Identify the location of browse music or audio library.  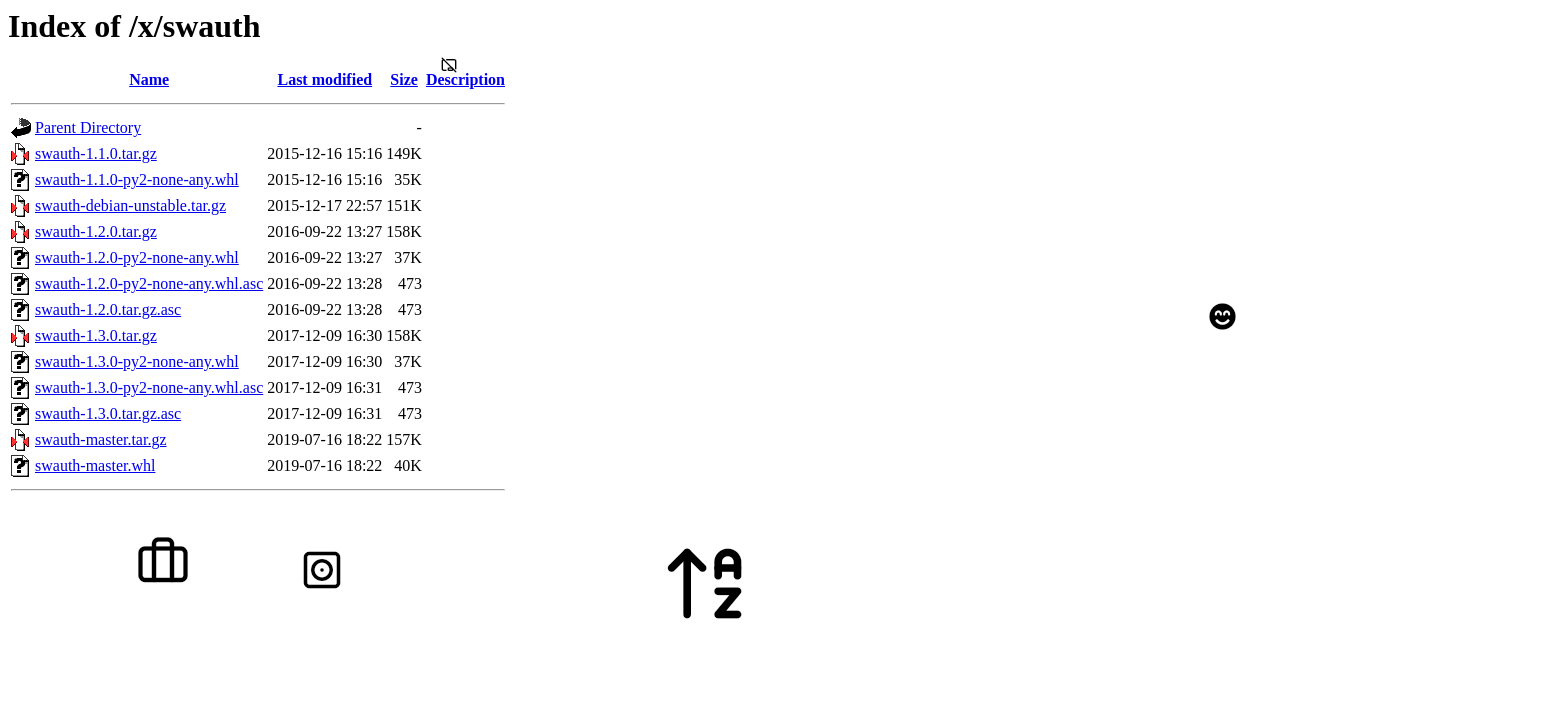
(322, 570).